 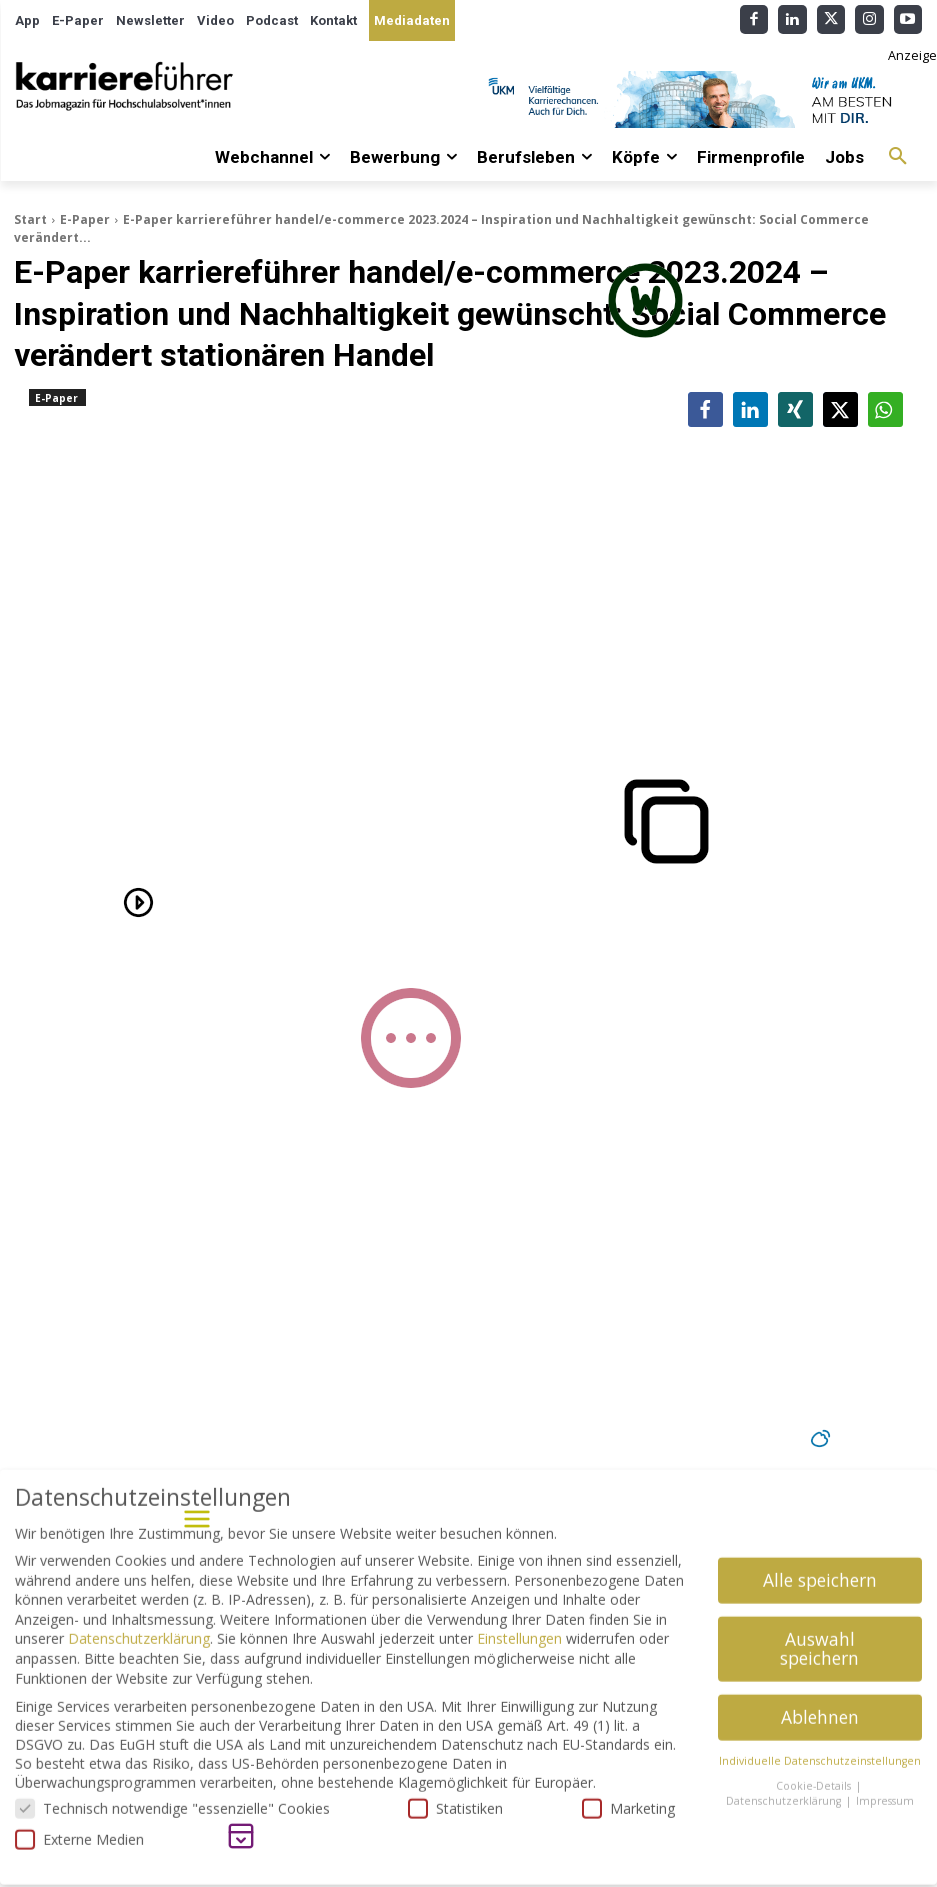 What do you see at coordinates (138, 902) in the screenshot?
I see `play media or start video` at bounding box center [138, 902].